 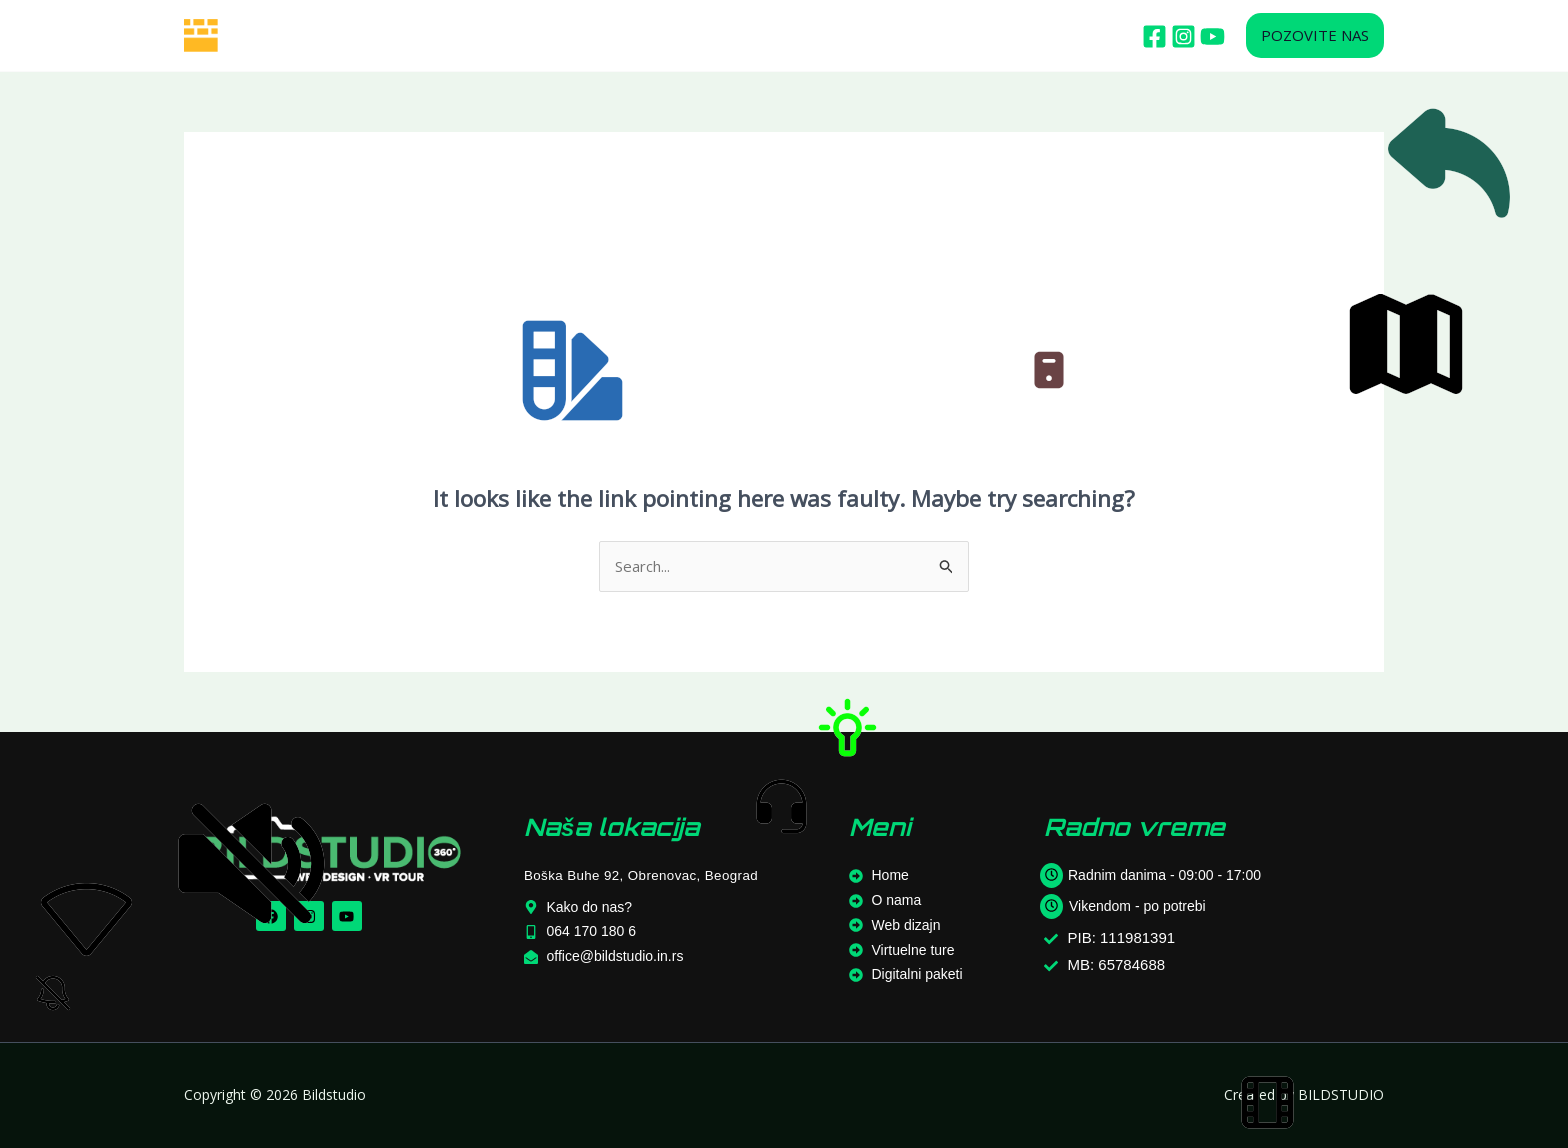 What do you see at coordinates (1049, 370) in the screenshot?
I see `access mobile device settings` at bounding box center [1049, 370].